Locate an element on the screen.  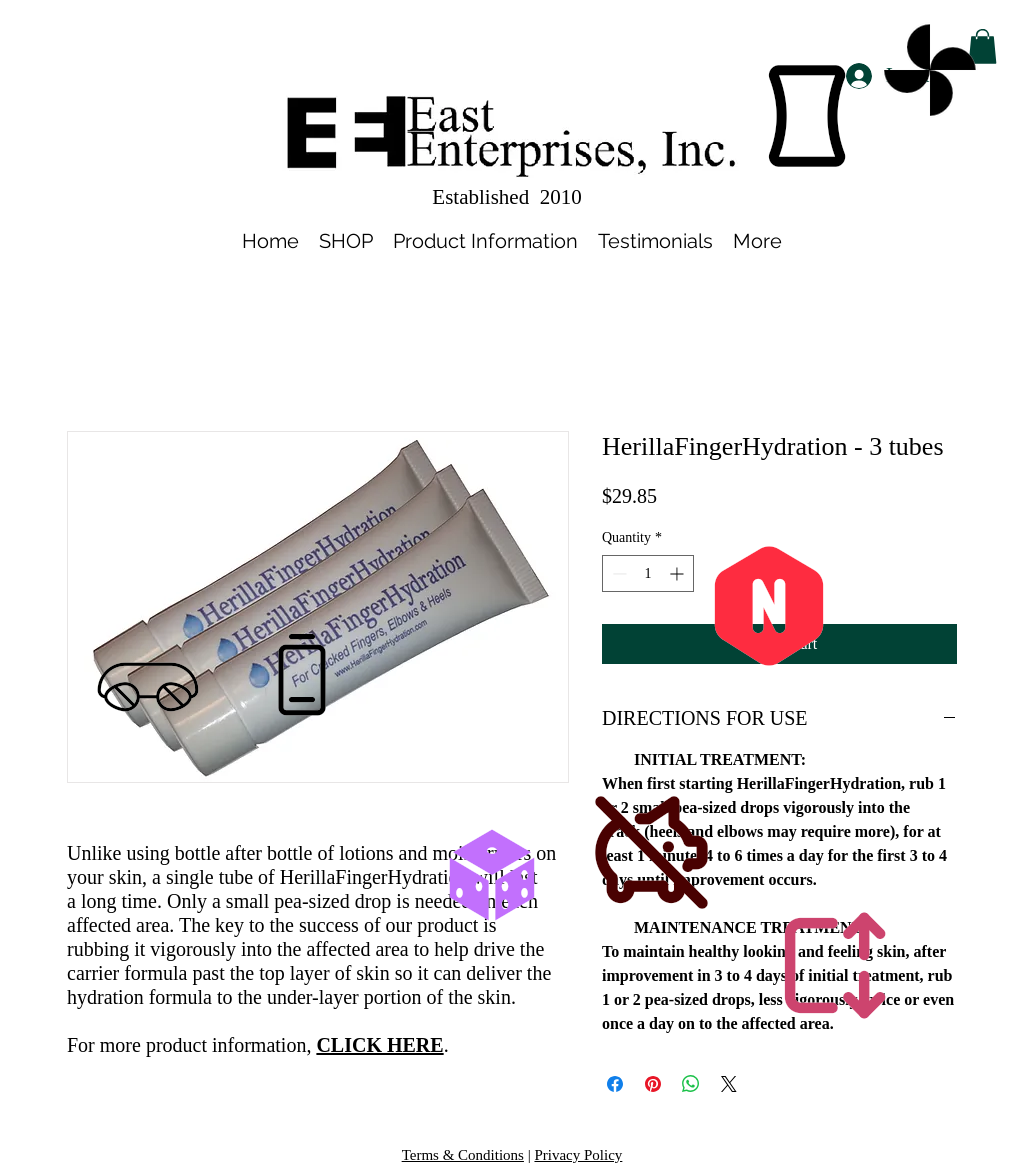
indicates low battery level is located at coordinates (302, 676).